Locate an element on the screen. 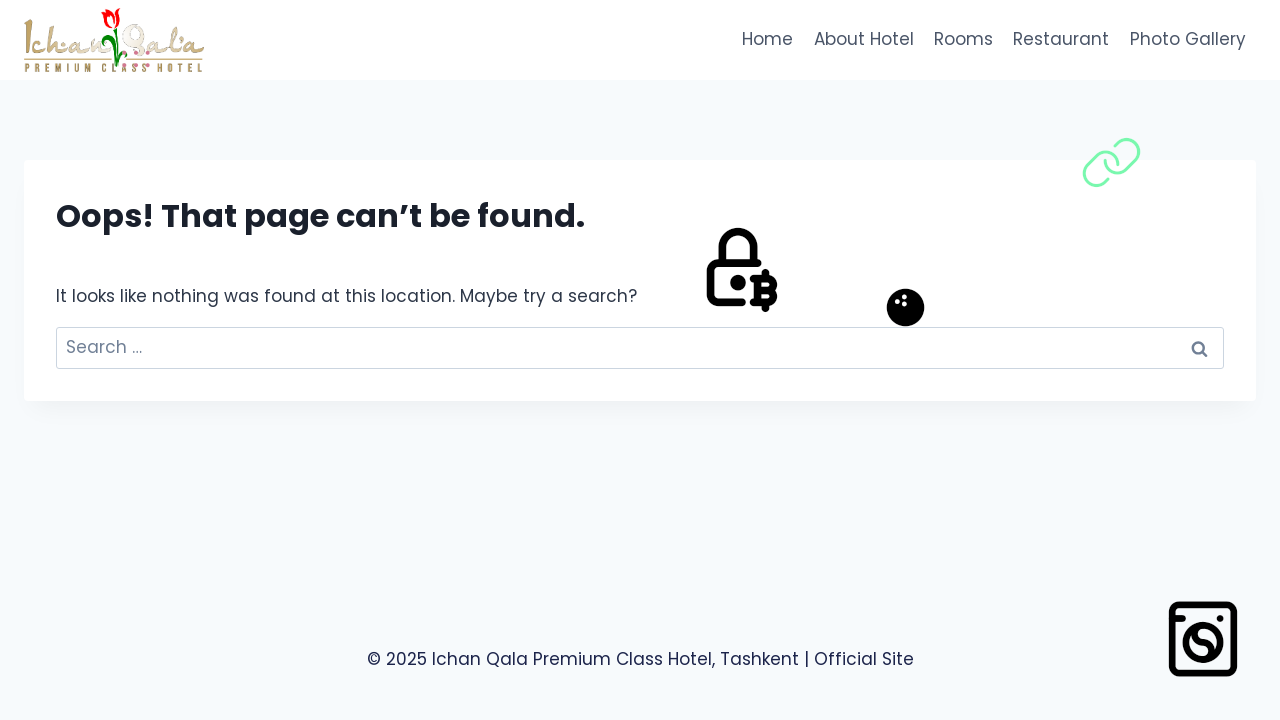  copy or share a link is located at coordinates (1111, 162).